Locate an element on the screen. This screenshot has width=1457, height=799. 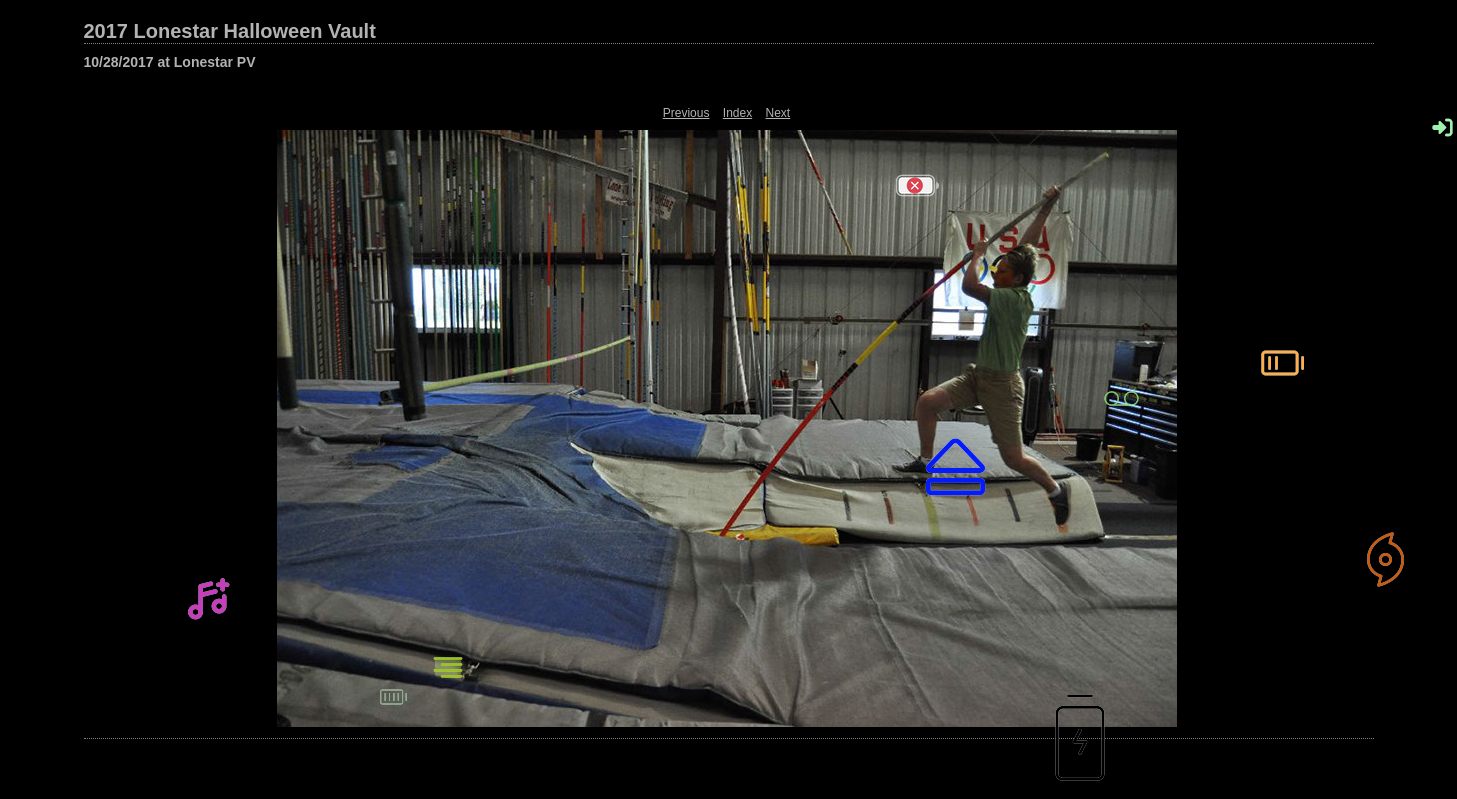
indicates device is currently charging is located at coordinates (1080, 739).